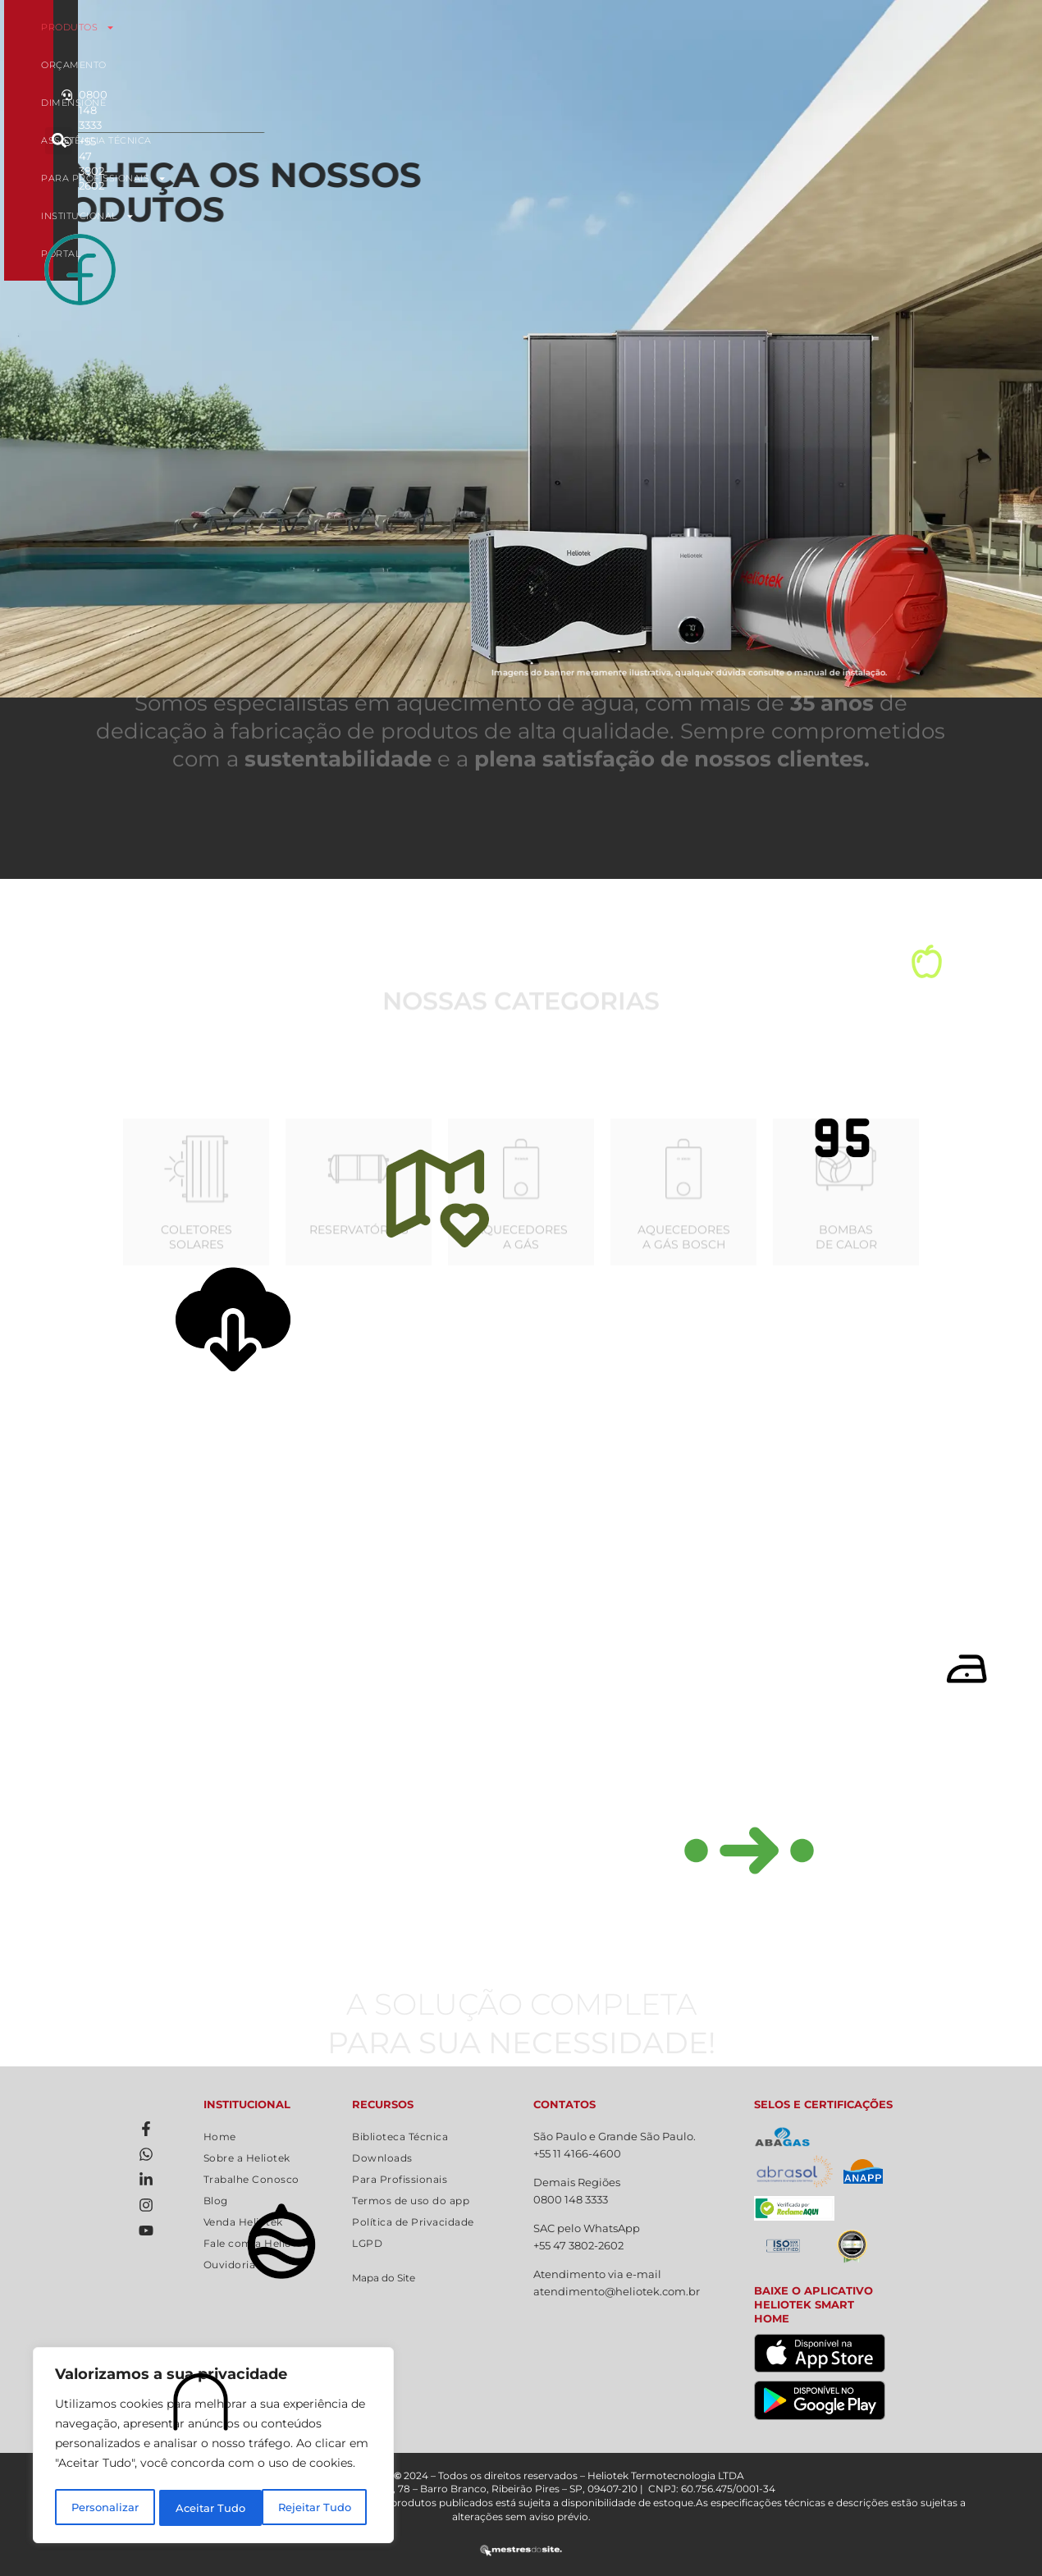  What do you see at coordinates (749, 1851) in the screenshot?
I see `open citymapper for transit directions` at bounding box center [749, 1851].